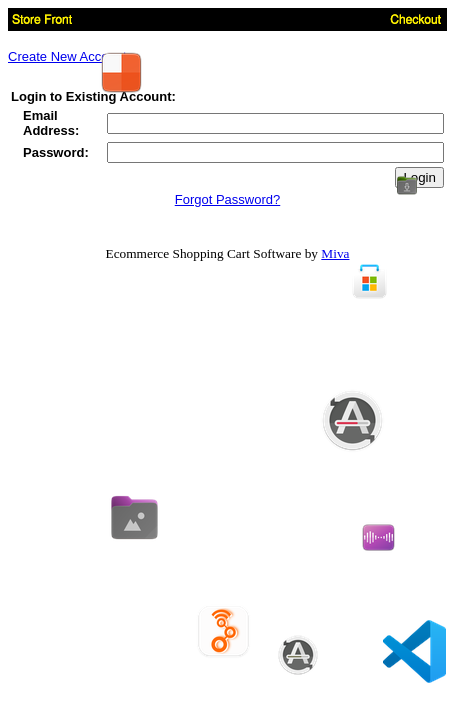 The height and width of the screenshot is (720, 455). What do you see at coordinates (298, 655) in the screenshot?
I see `open the software updater application` at bounding box center [298, 655].